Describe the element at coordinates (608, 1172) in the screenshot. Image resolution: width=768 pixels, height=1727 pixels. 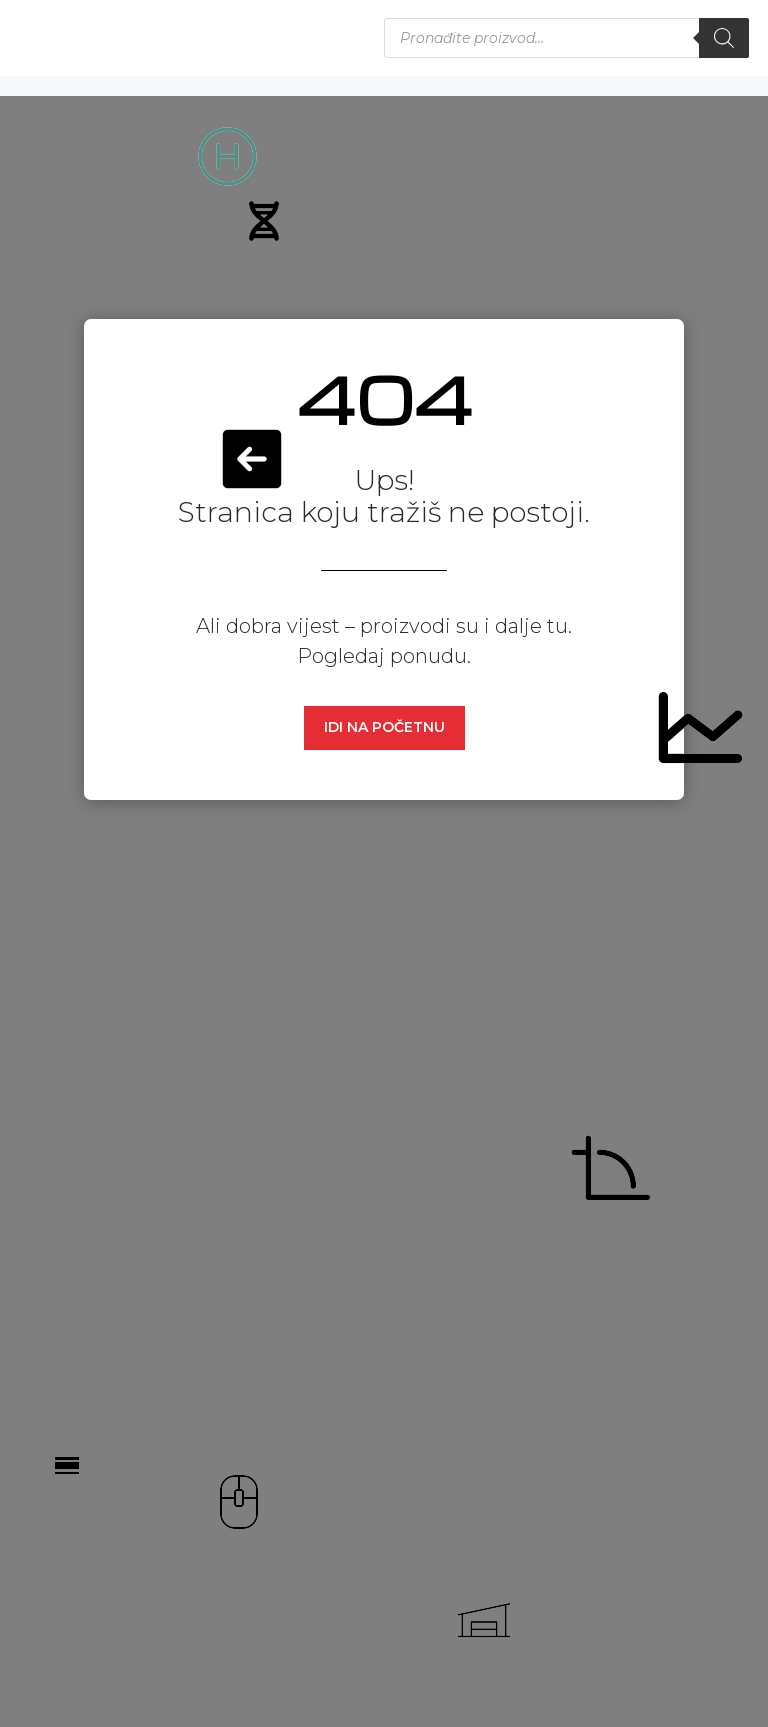
I see `measure or display angle between elements` at that location.